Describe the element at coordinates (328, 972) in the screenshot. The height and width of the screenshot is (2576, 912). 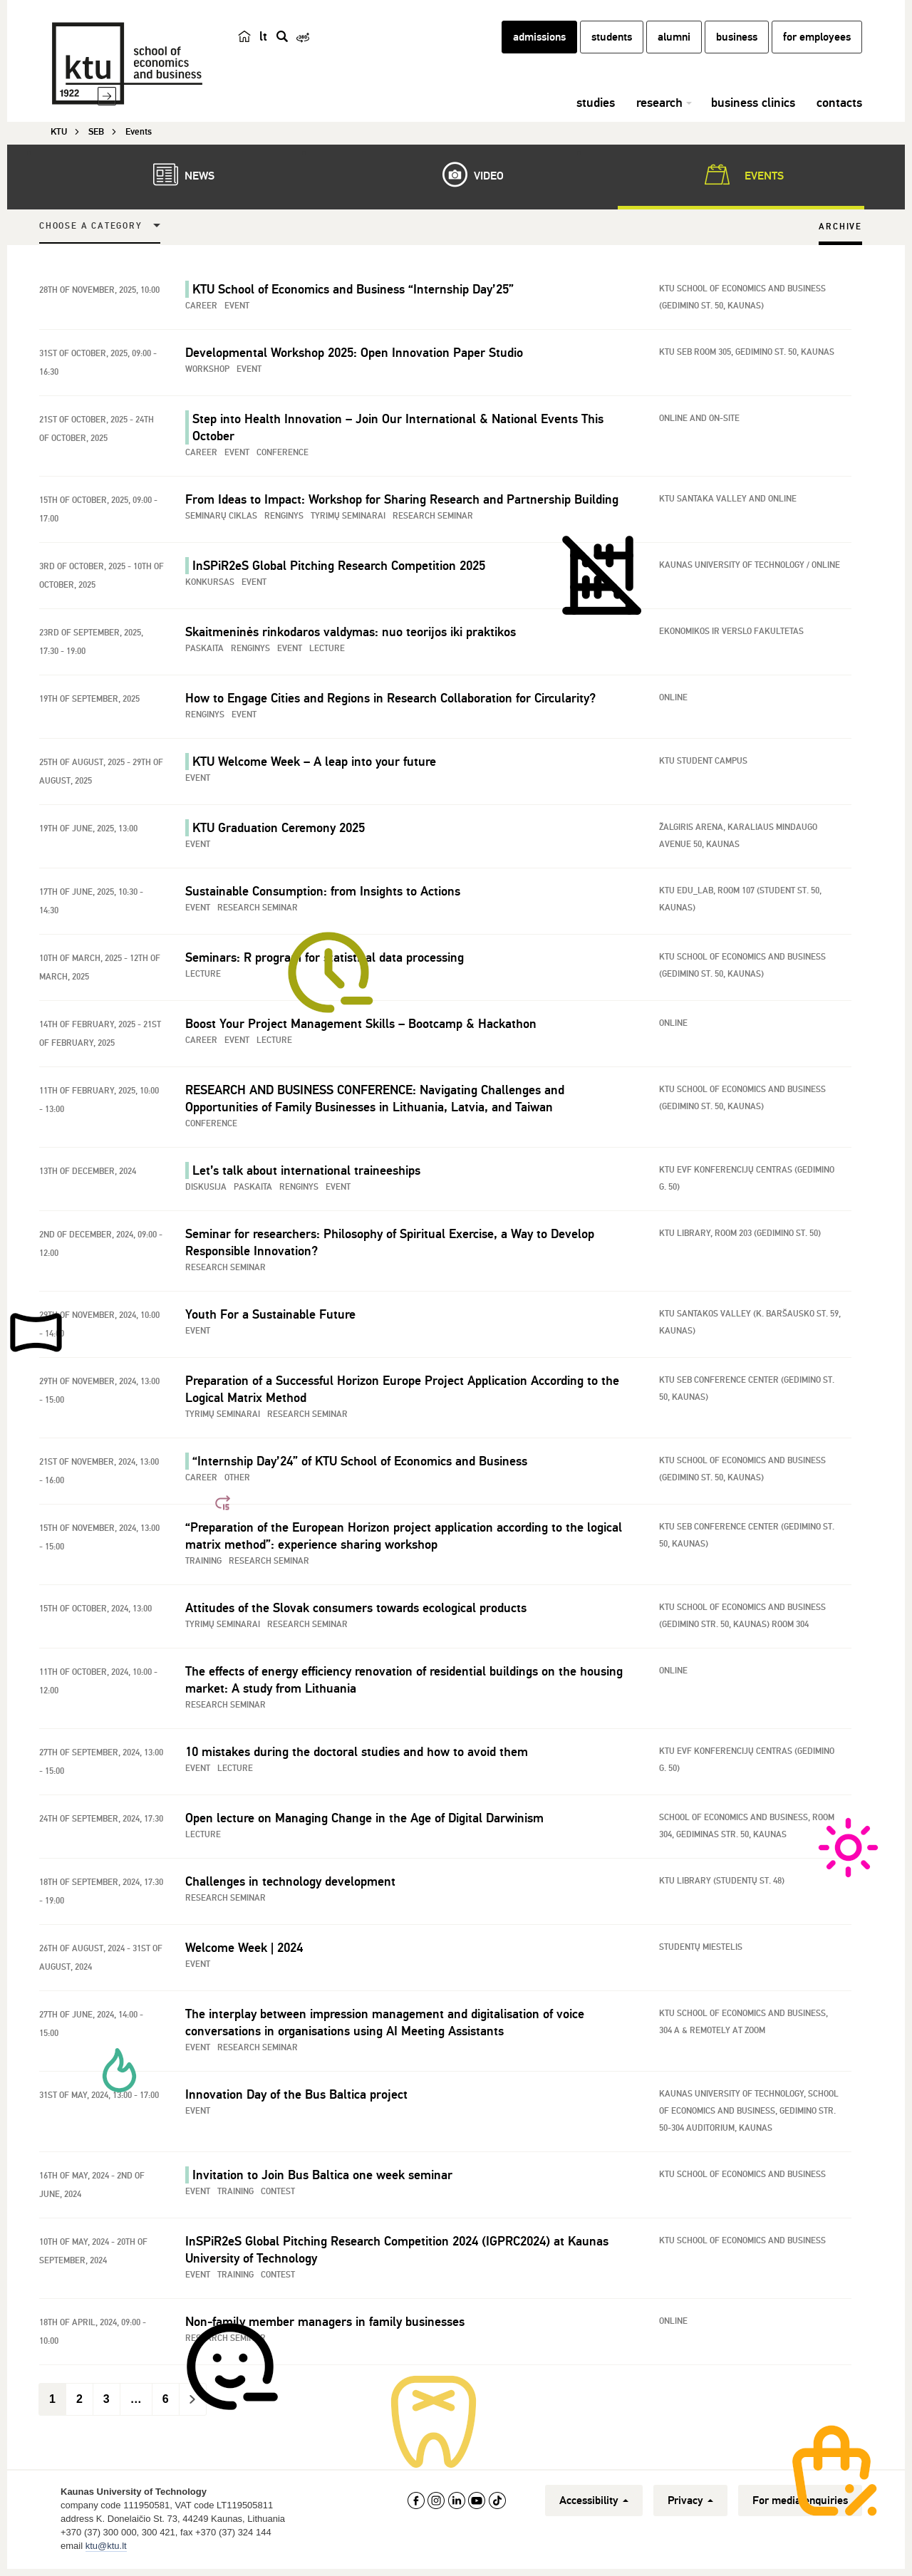
I see `remove time or reduce duration` at that location.